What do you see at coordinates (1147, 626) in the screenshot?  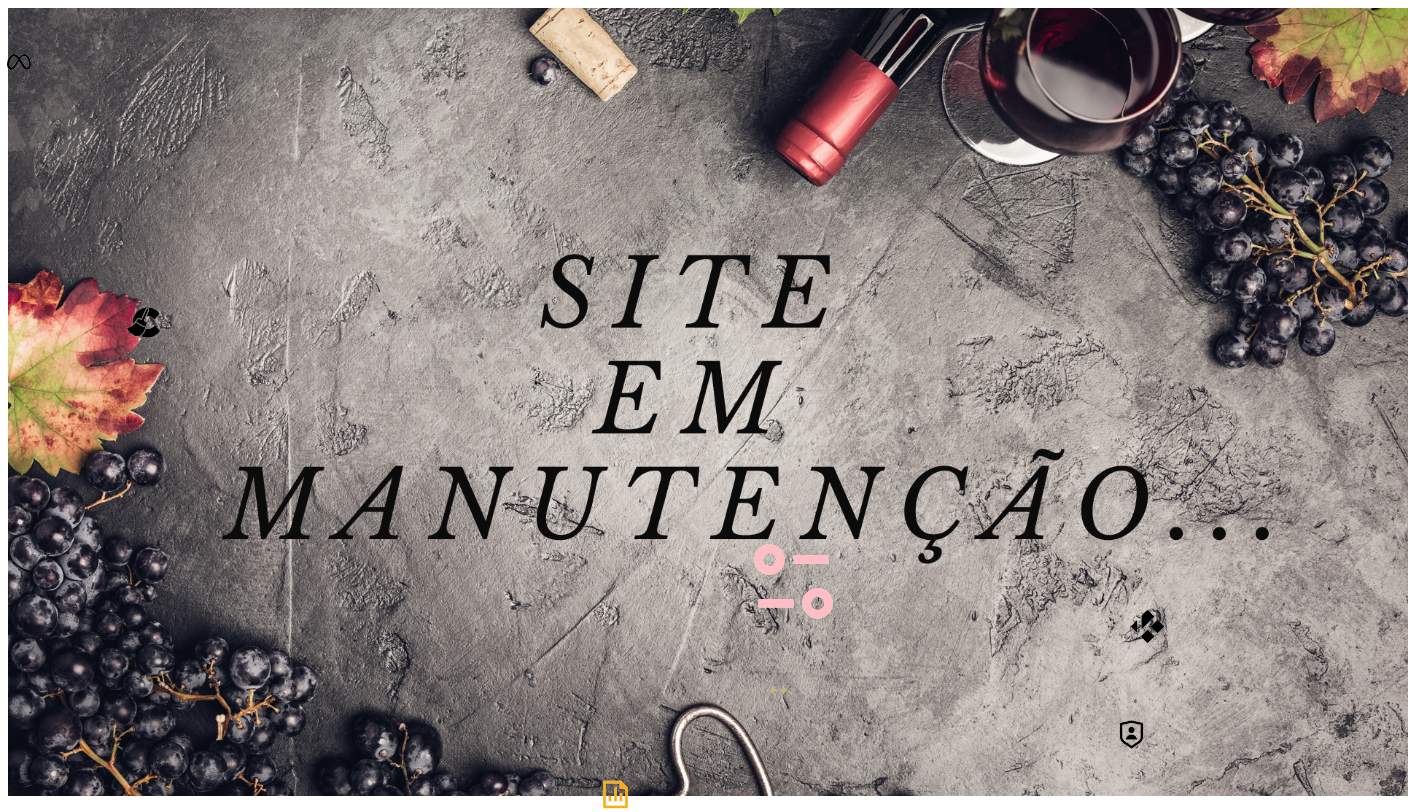 I see `open kodi media center app` at bounding box center [1147, 626].